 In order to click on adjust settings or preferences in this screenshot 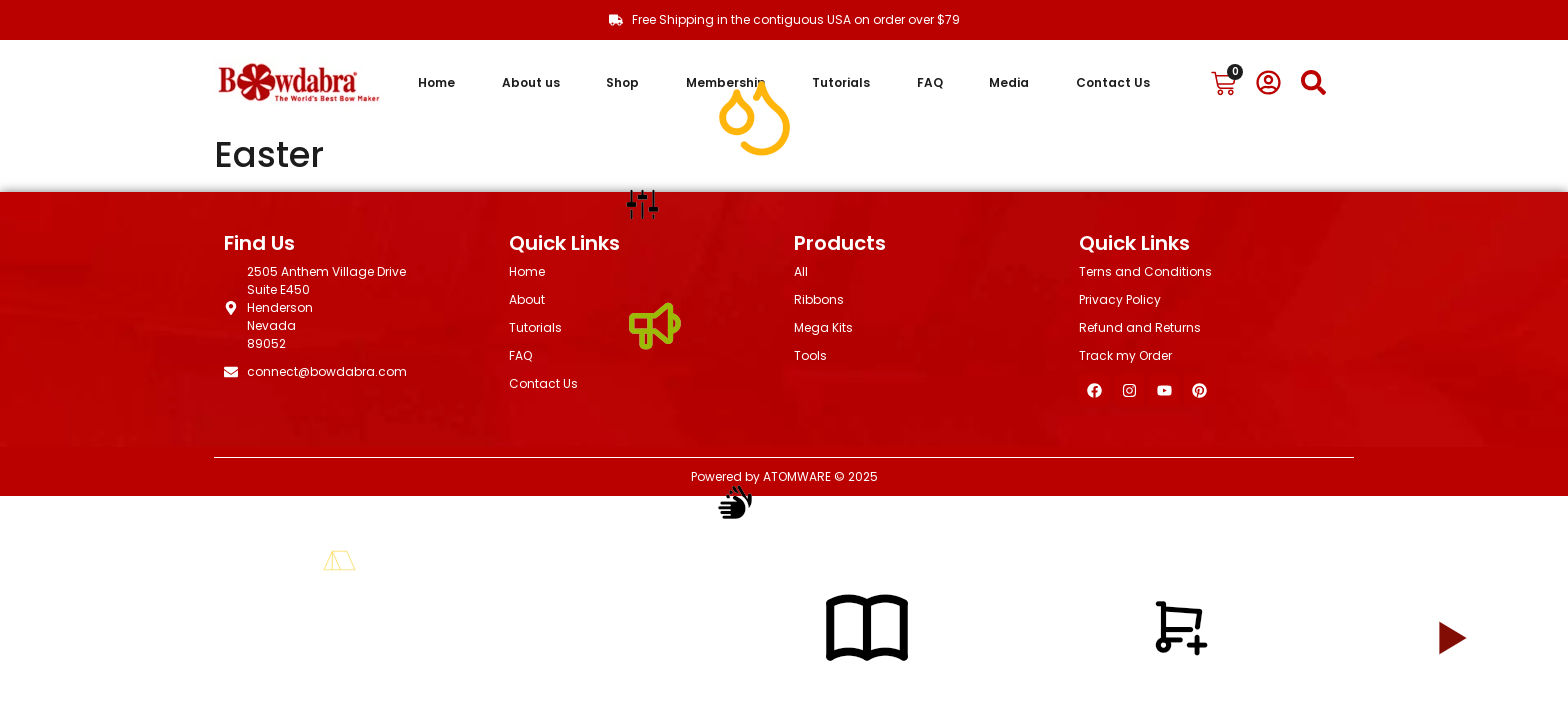, I will do `click(642, 204)`.